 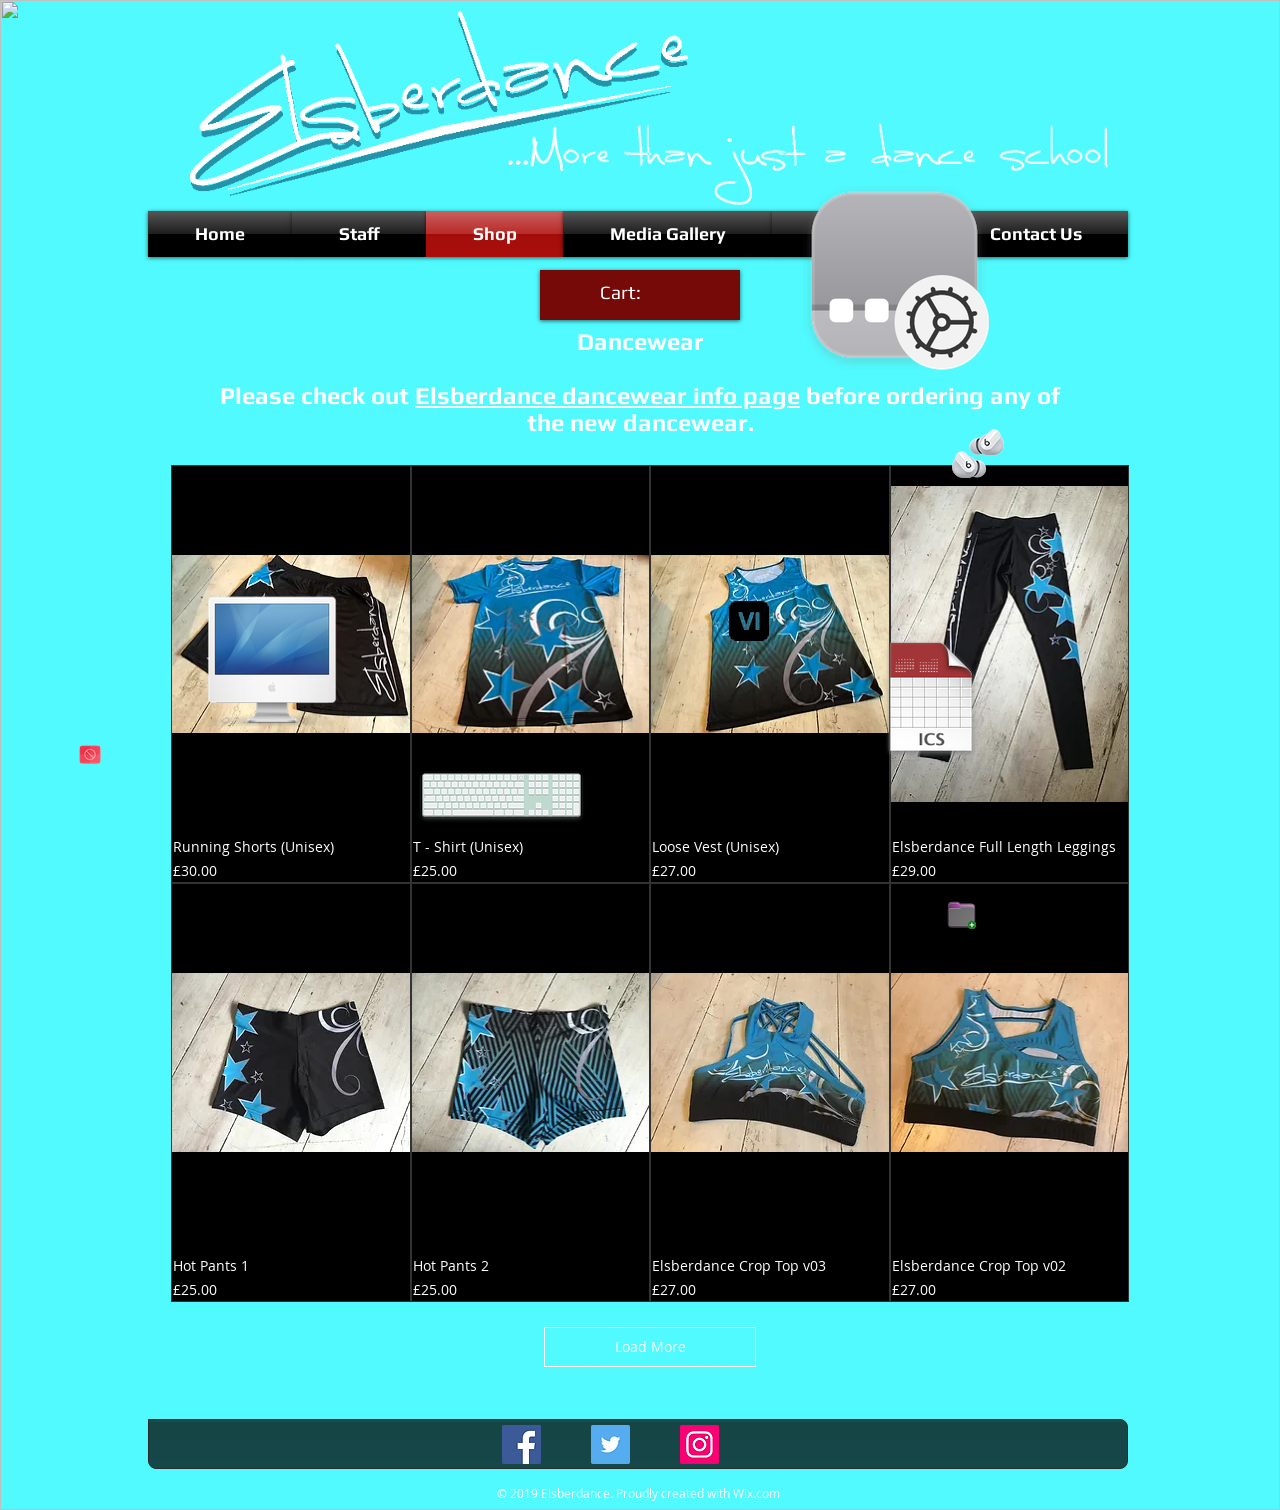 I want to click on switch to vietnamese keyboard input method, so click(x=749, y=621).